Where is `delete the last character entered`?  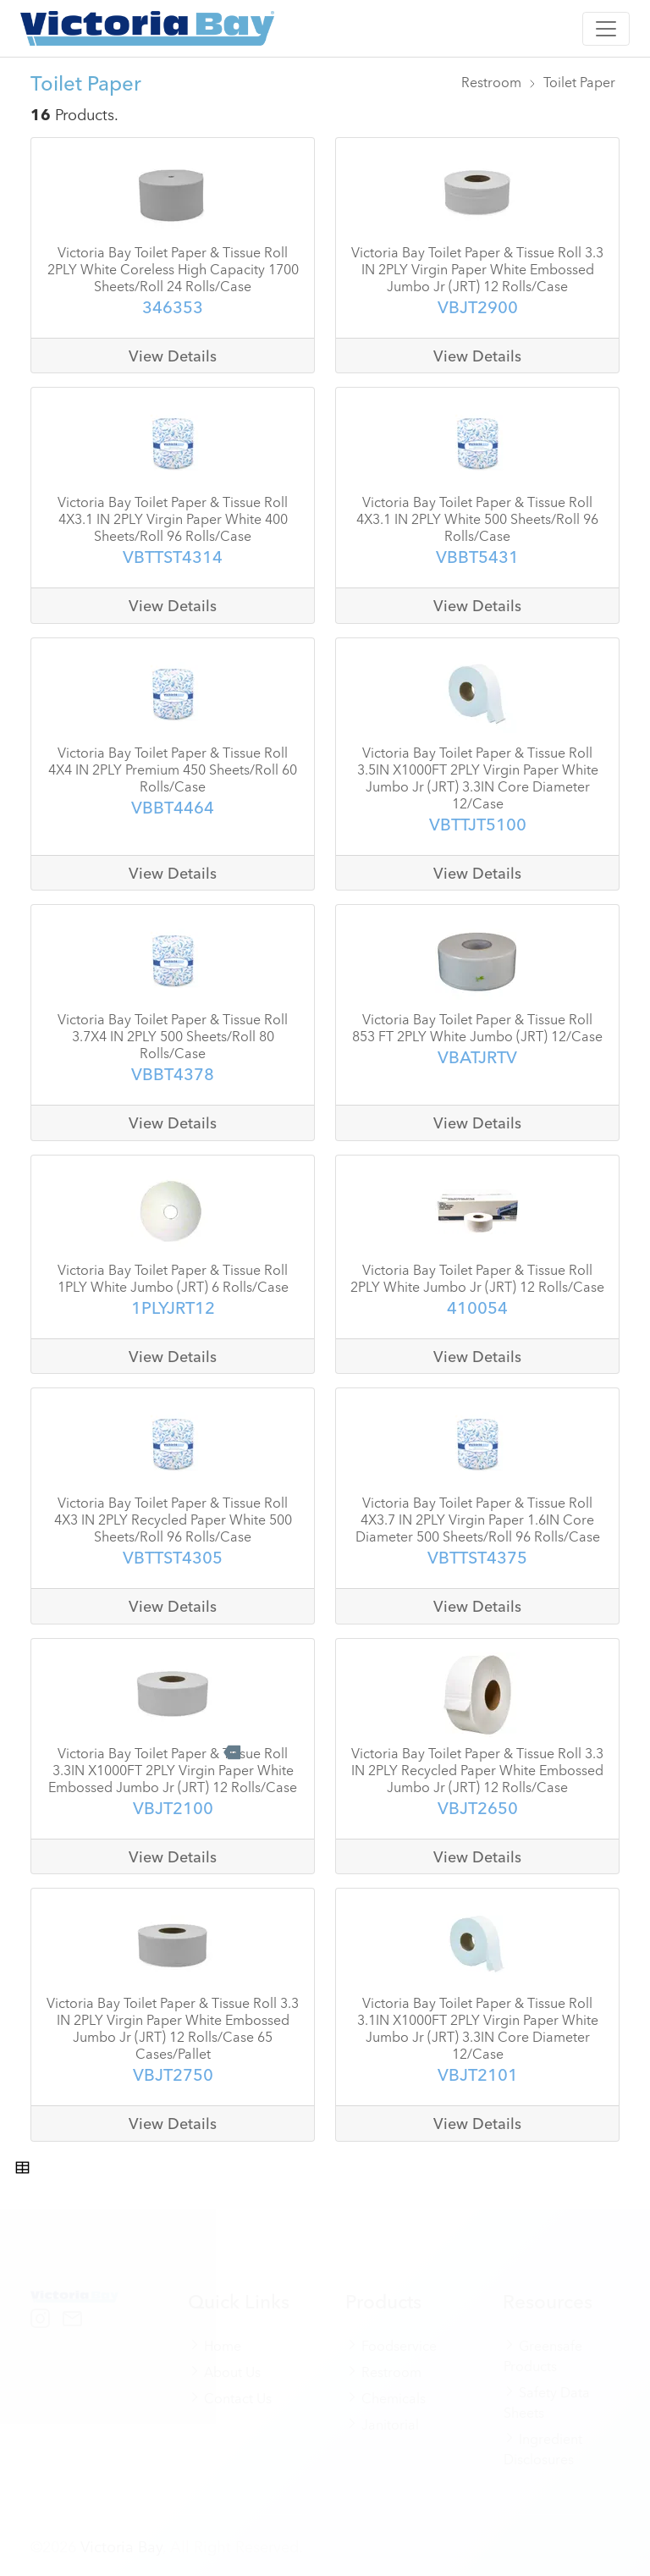 delete the last character entered is located at coordinates (233, 1752).